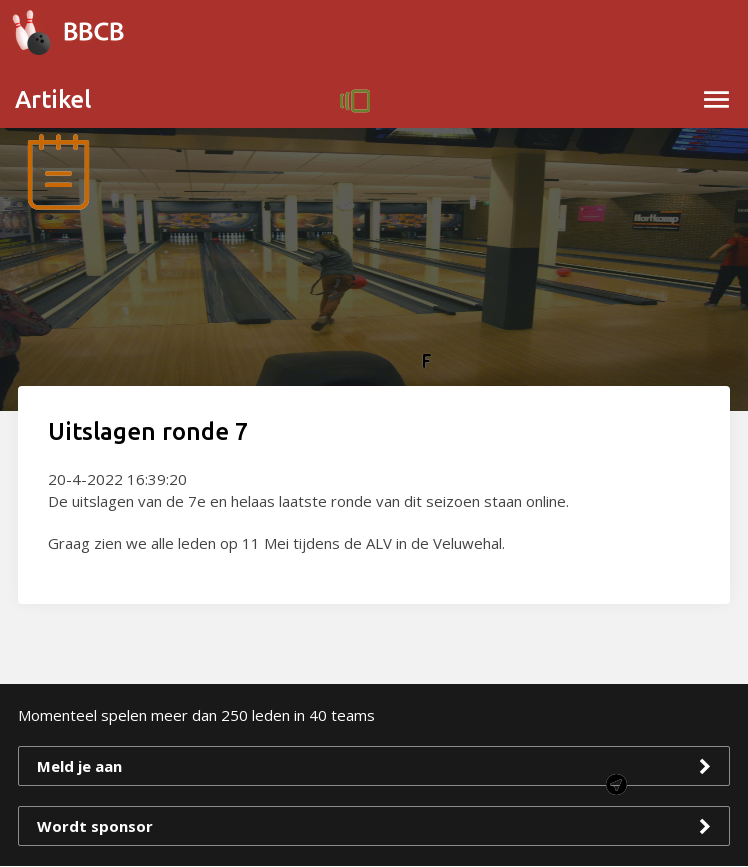 This screenshot has height=867, width=748. What do you see at coordinates (616, 784) in the screenshot?
I see `access location services` at bounding box center [616, 784].